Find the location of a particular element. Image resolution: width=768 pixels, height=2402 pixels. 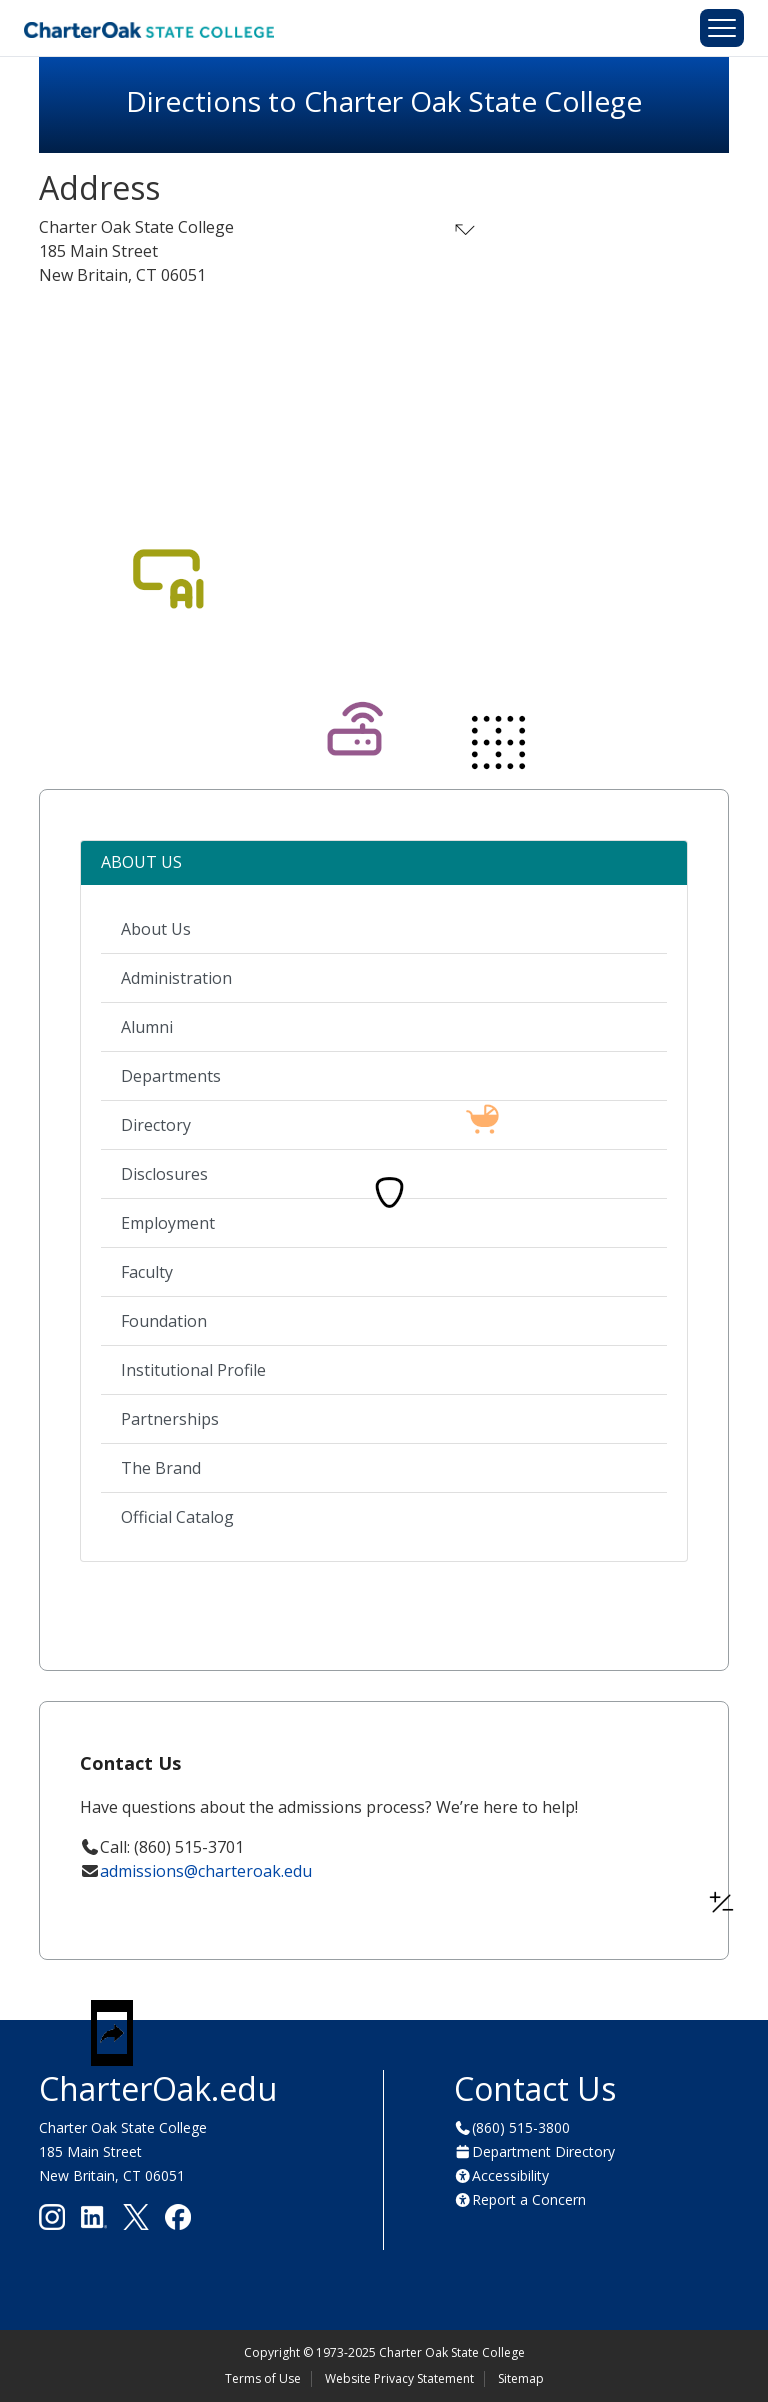

go back or return to previous screen is located at coordinates (465, 229).